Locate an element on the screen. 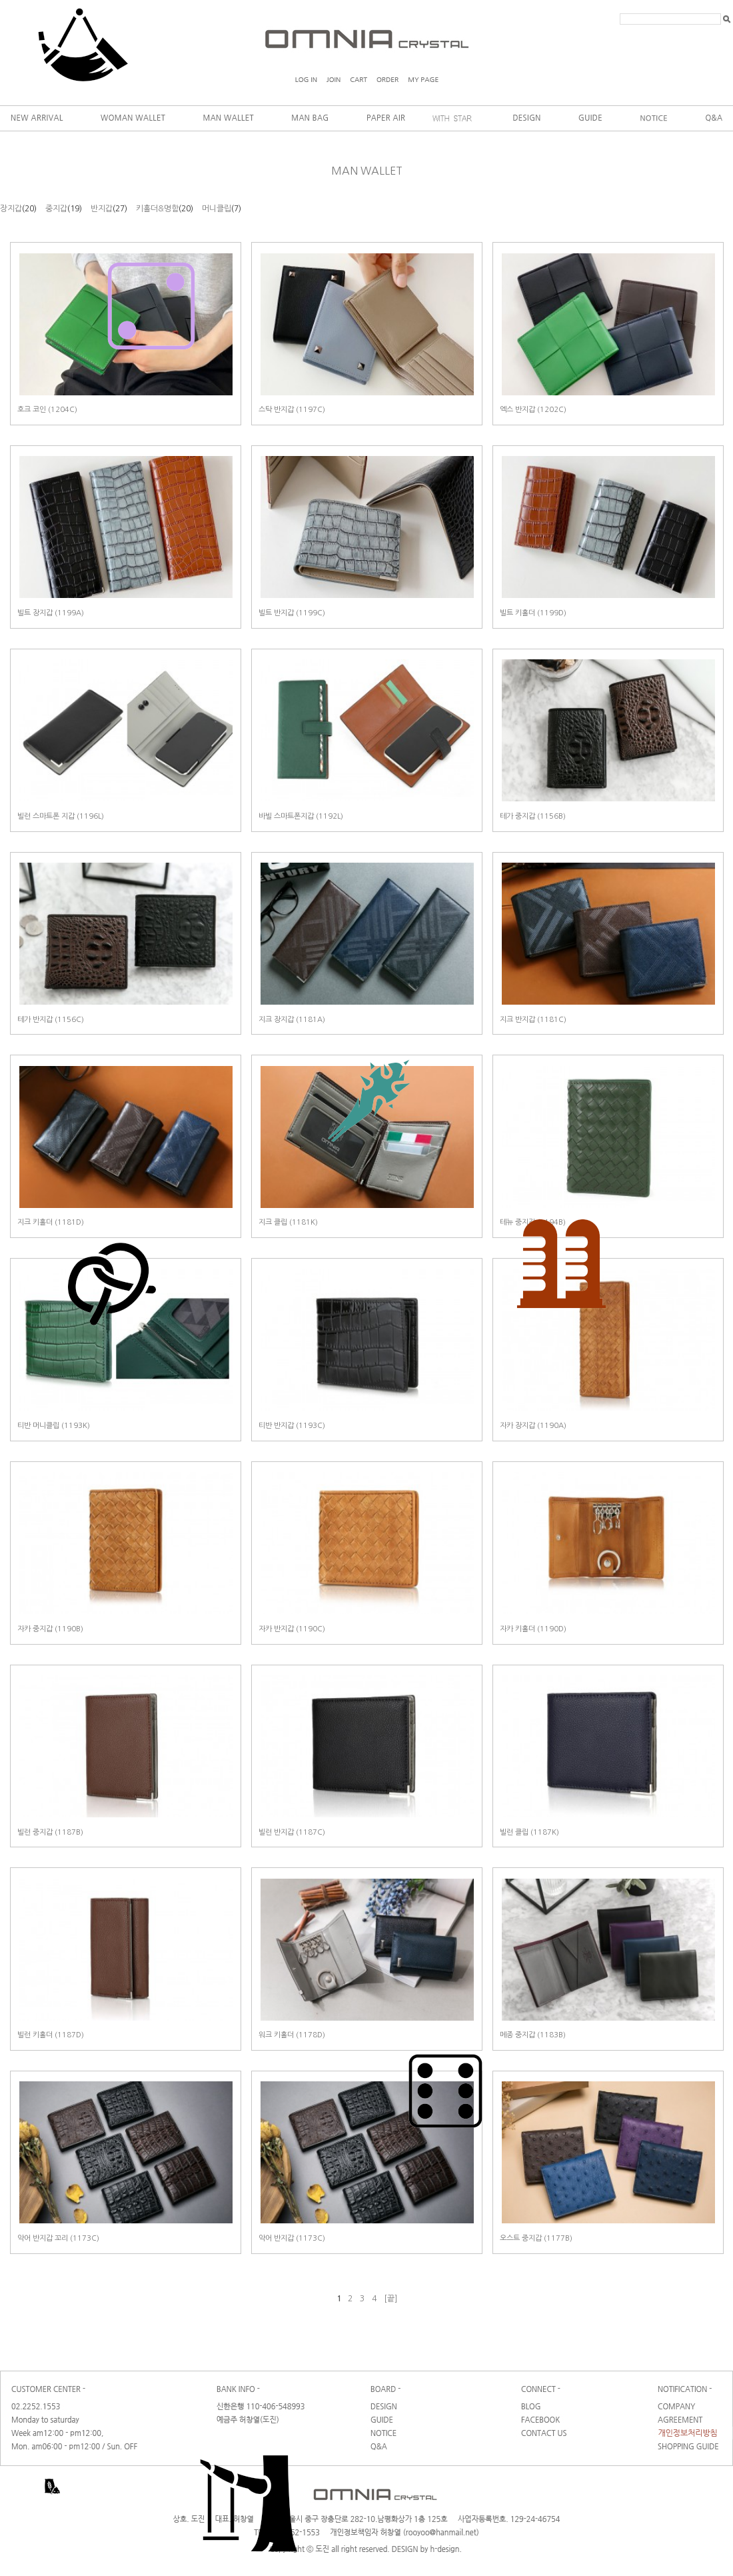 This screenshot has height=2576, width=733. access playground or recreational areas is located at coordinates (249, 2503).